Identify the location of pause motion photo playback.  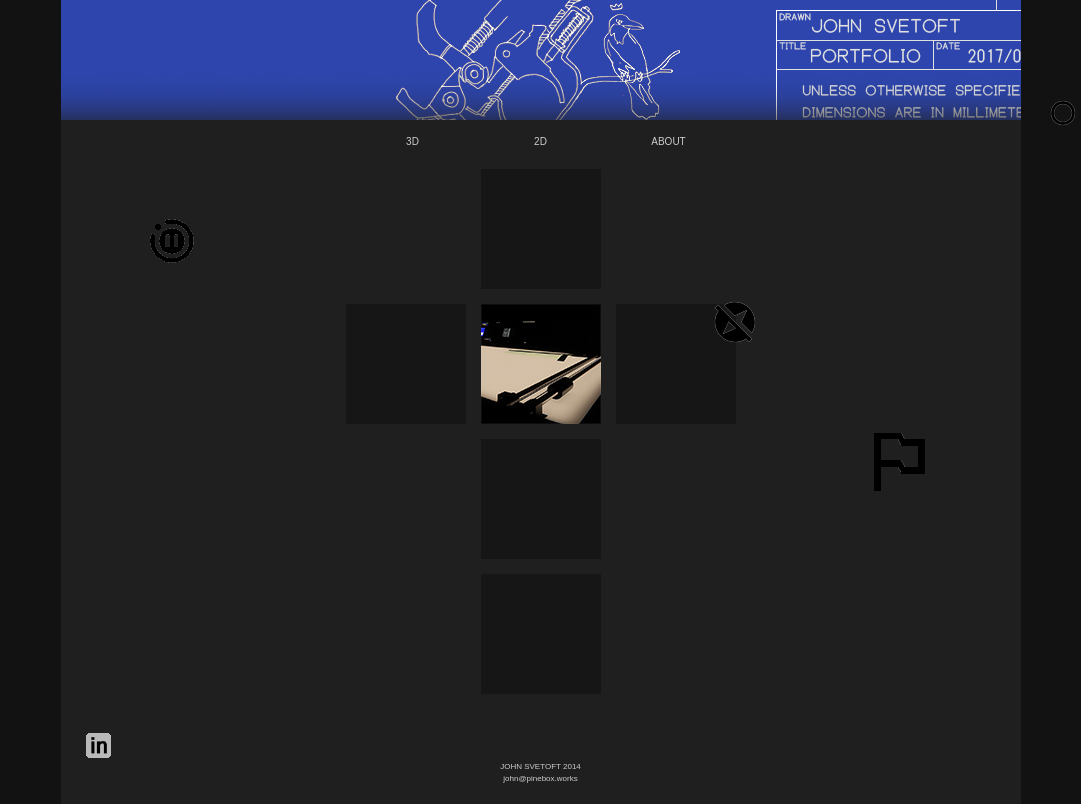
(172, 241).